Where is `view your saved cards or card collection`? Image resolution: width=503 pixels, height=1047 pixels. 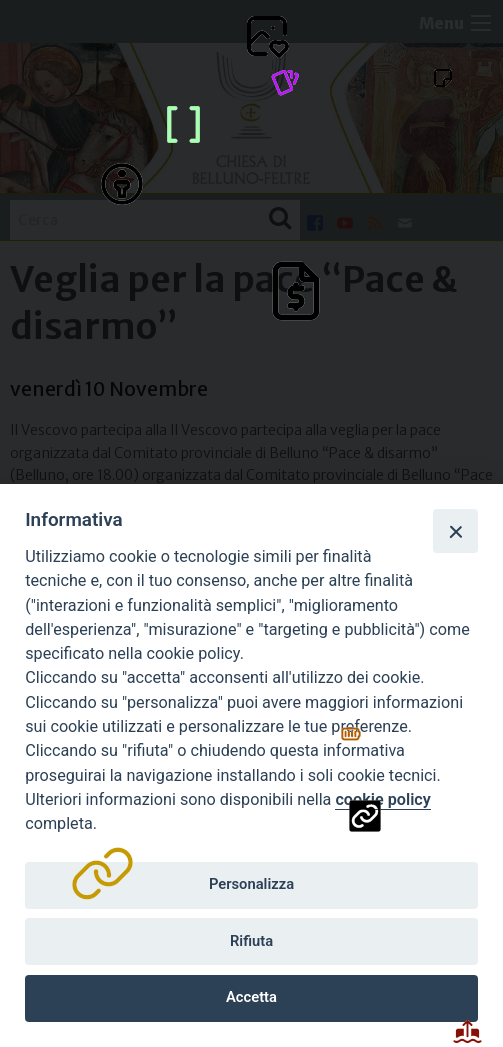
view your saved cards or card collection is located at coordinates (285, 82).